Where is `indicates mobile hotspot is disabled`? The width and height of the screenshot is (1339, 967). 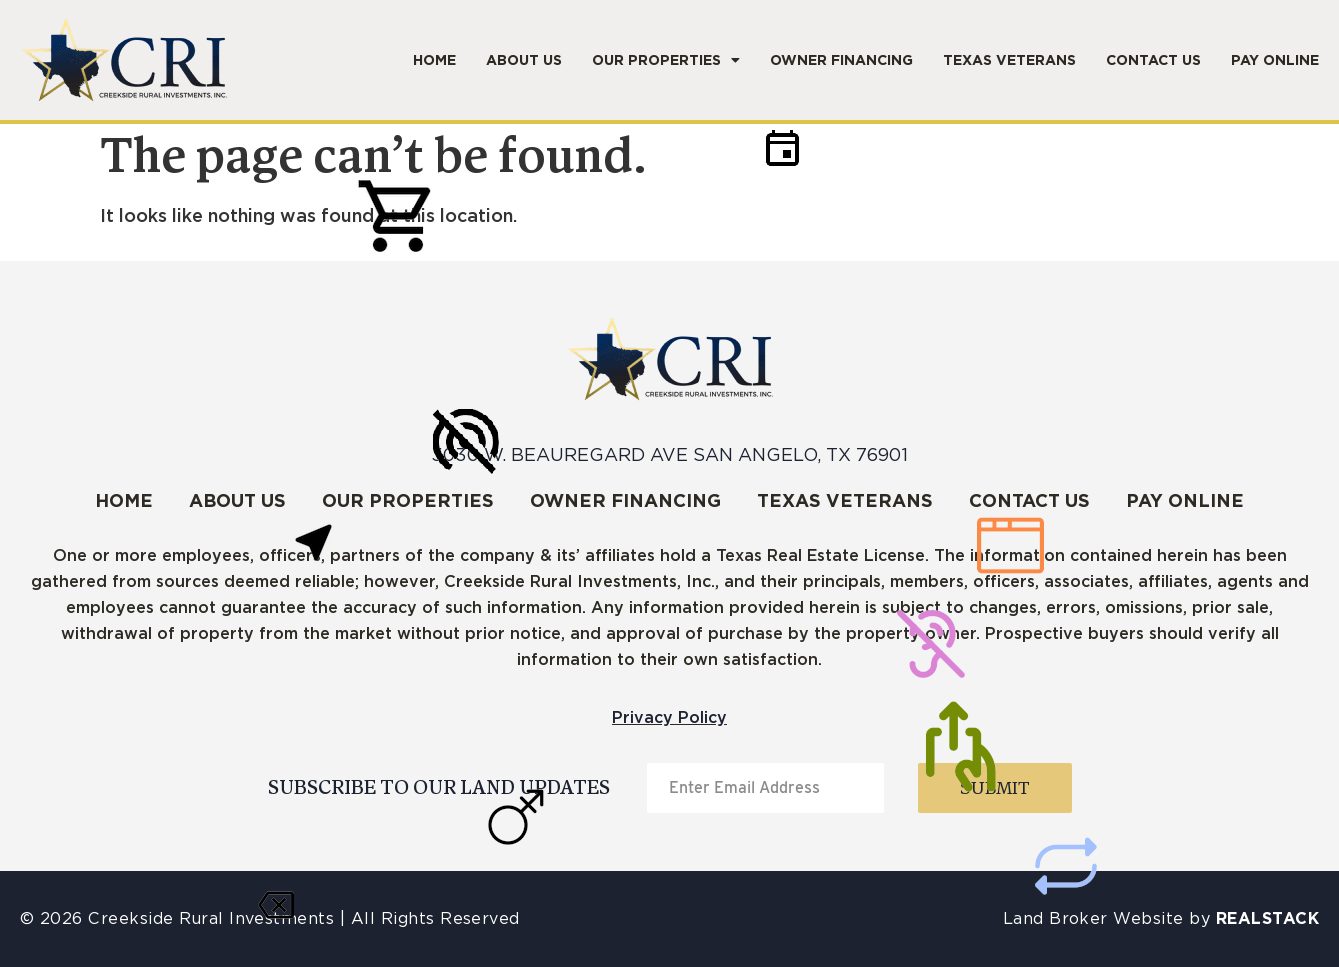 indicates mobile hotspot is disabled is located at coordinates (466, 442).